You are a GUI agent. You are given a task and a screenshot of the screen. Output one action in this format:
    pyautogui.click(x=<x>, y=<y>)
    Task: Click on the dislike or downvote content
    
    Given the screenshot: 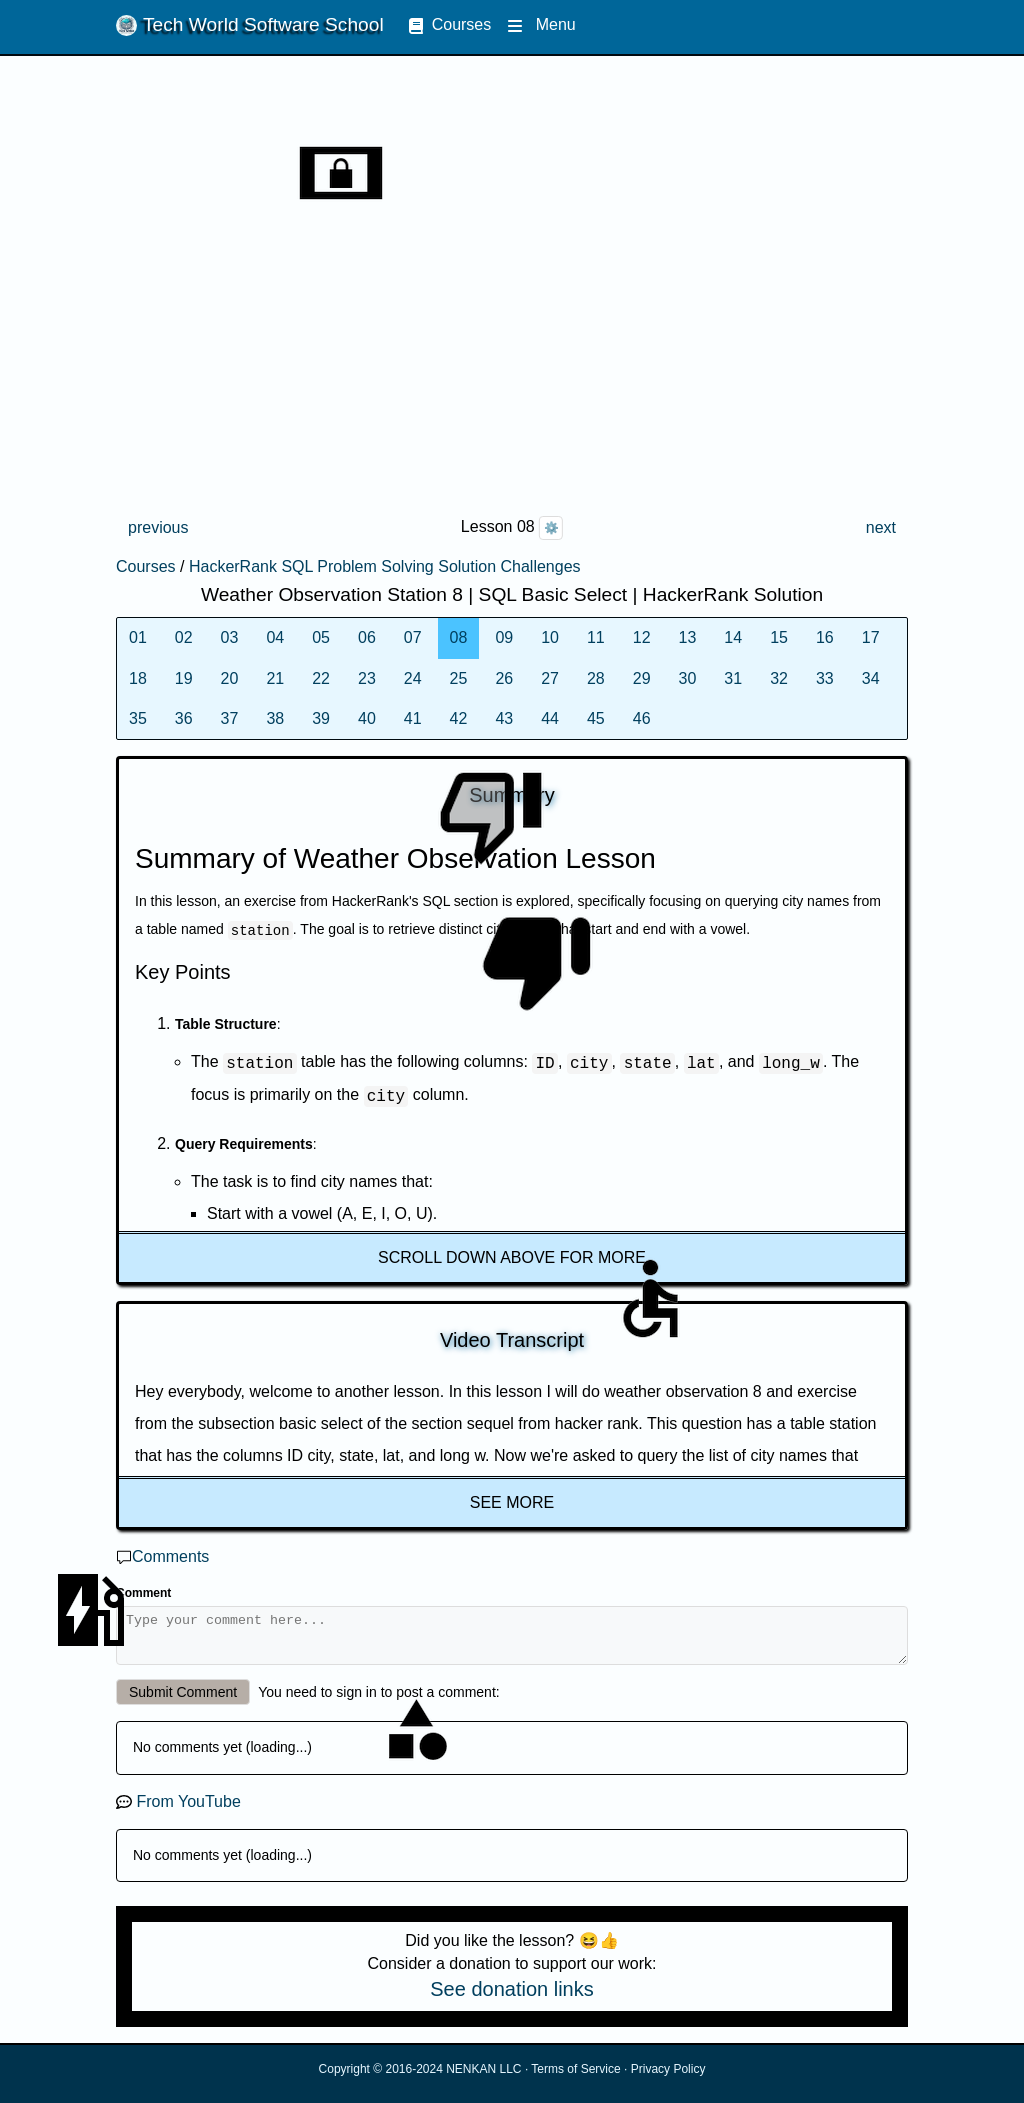 What is the action you would take?
    pyautogui.click(x=537, y=960)
    